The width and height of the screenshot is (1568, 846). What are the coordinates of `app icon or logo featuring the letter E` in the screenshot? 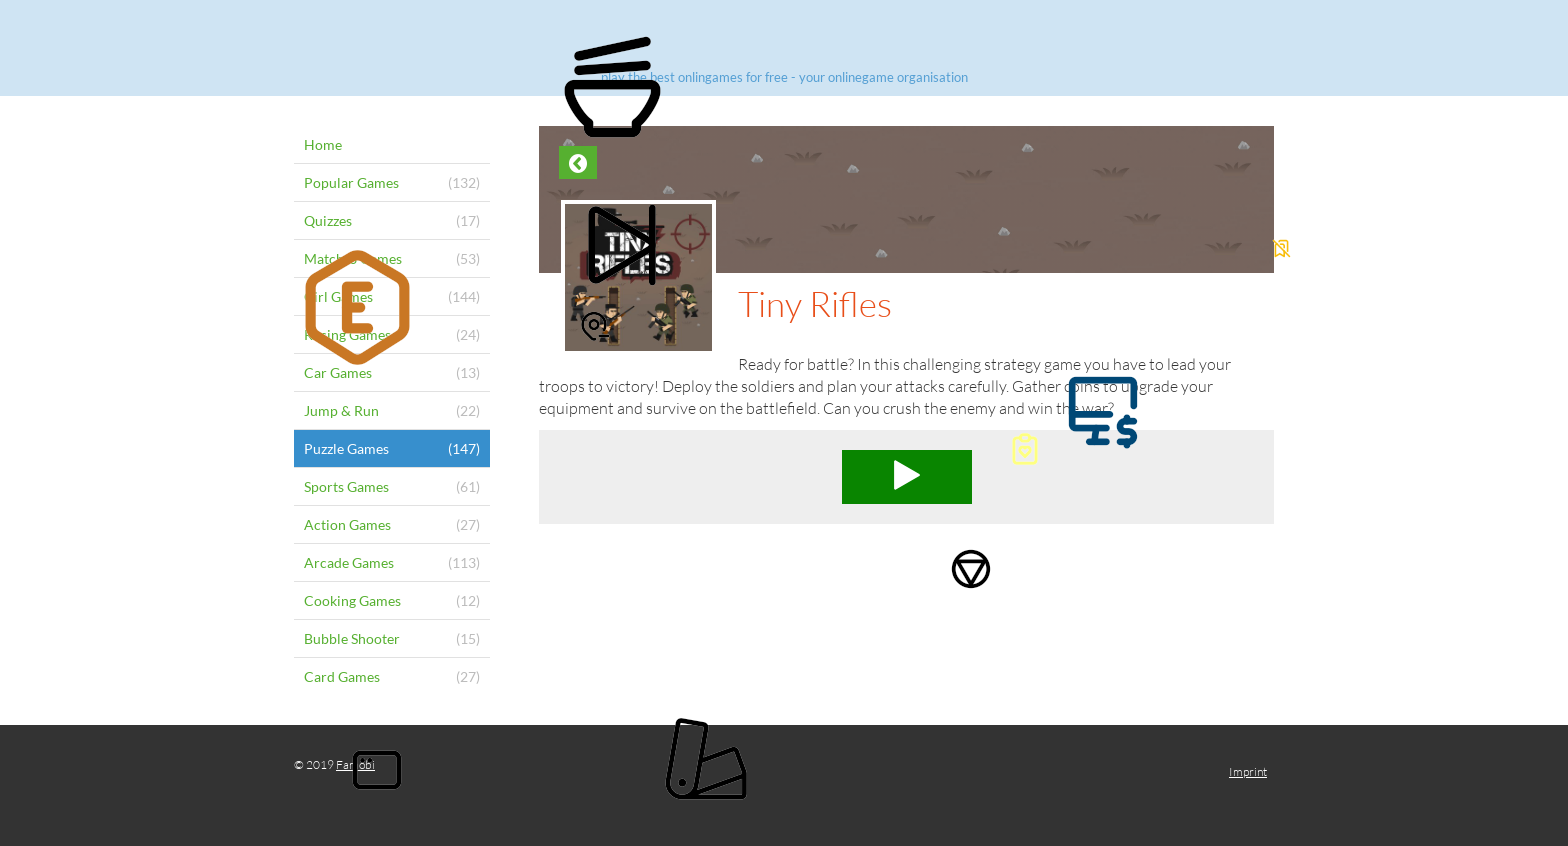 It's located at (357, 307).